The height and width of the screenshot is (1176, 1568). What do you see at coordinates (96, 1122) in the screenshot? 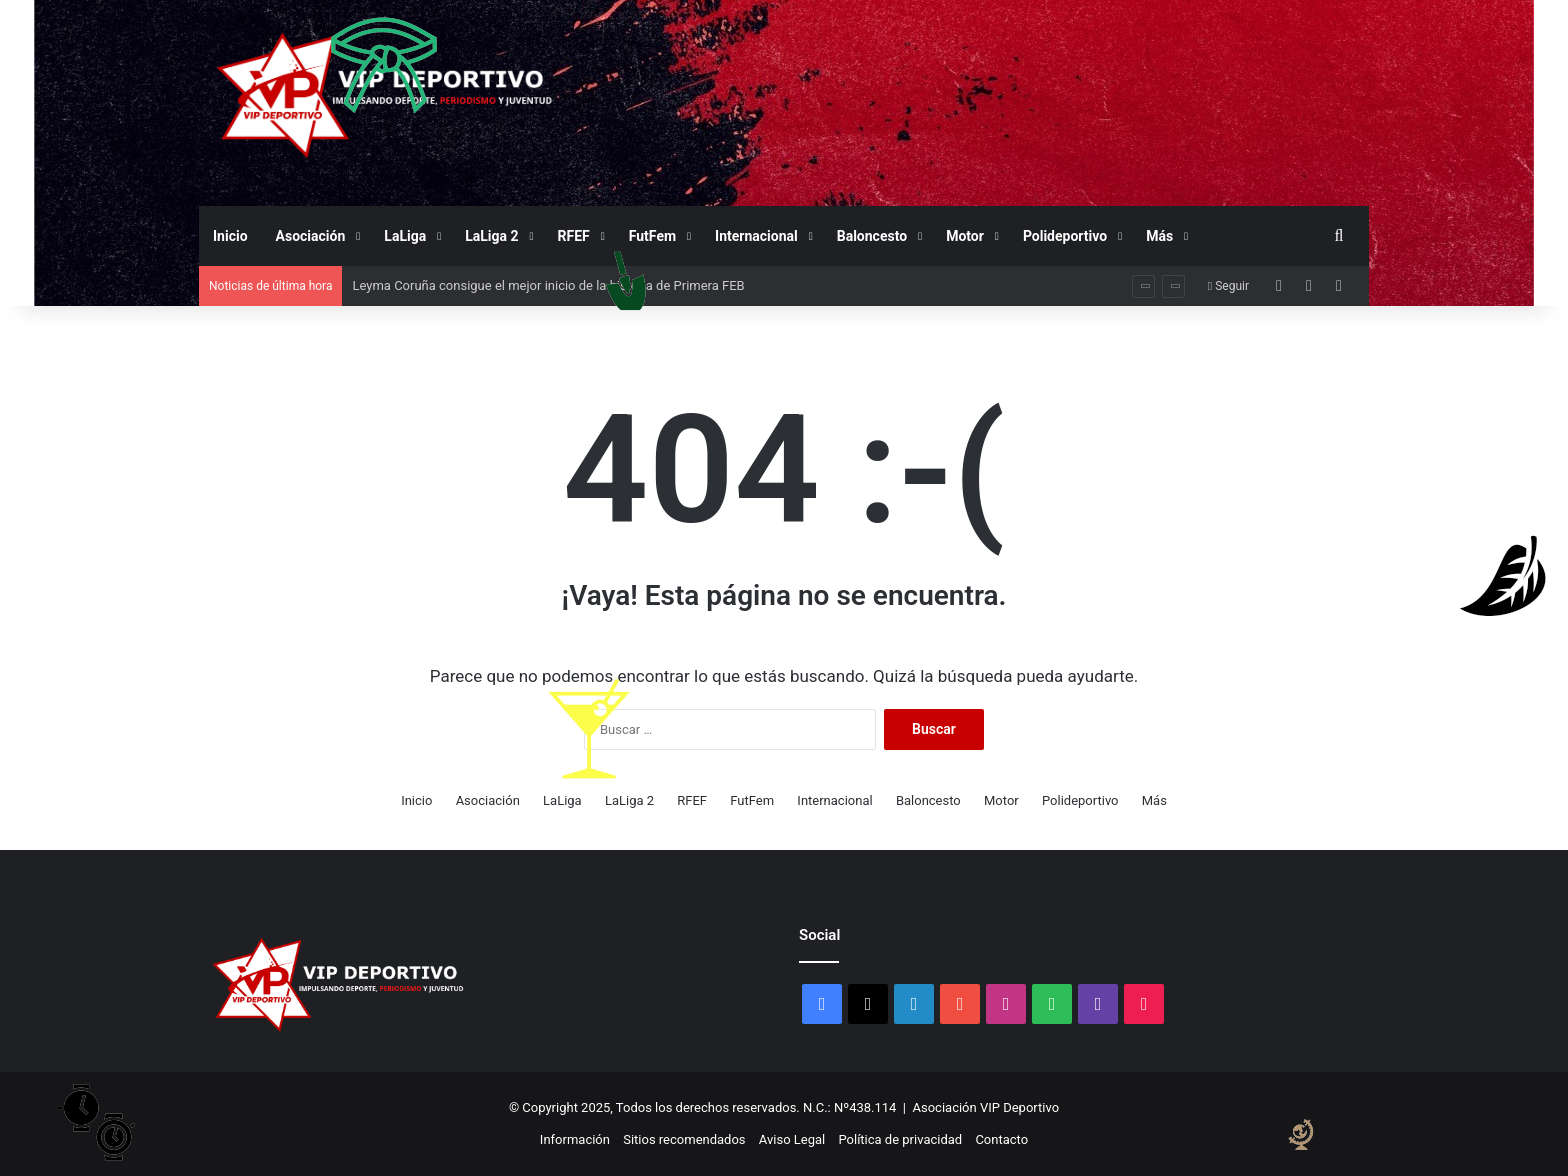
I see `sync time across multiple devices` at bounding box center [96, 1122].